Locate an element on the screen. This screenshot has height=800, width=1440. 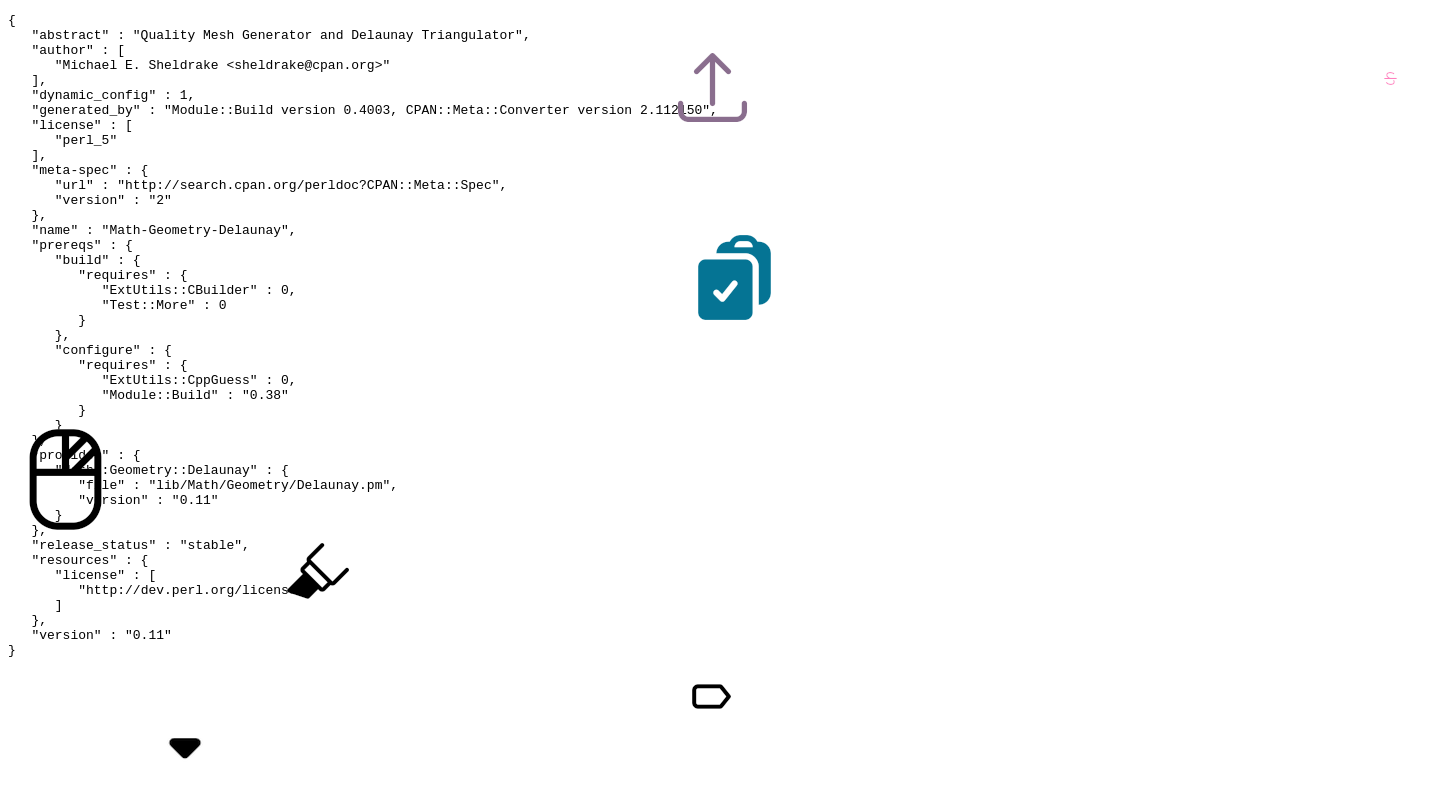
apply strikethrough formatting to selected text is located at coordinates (1390, 78).